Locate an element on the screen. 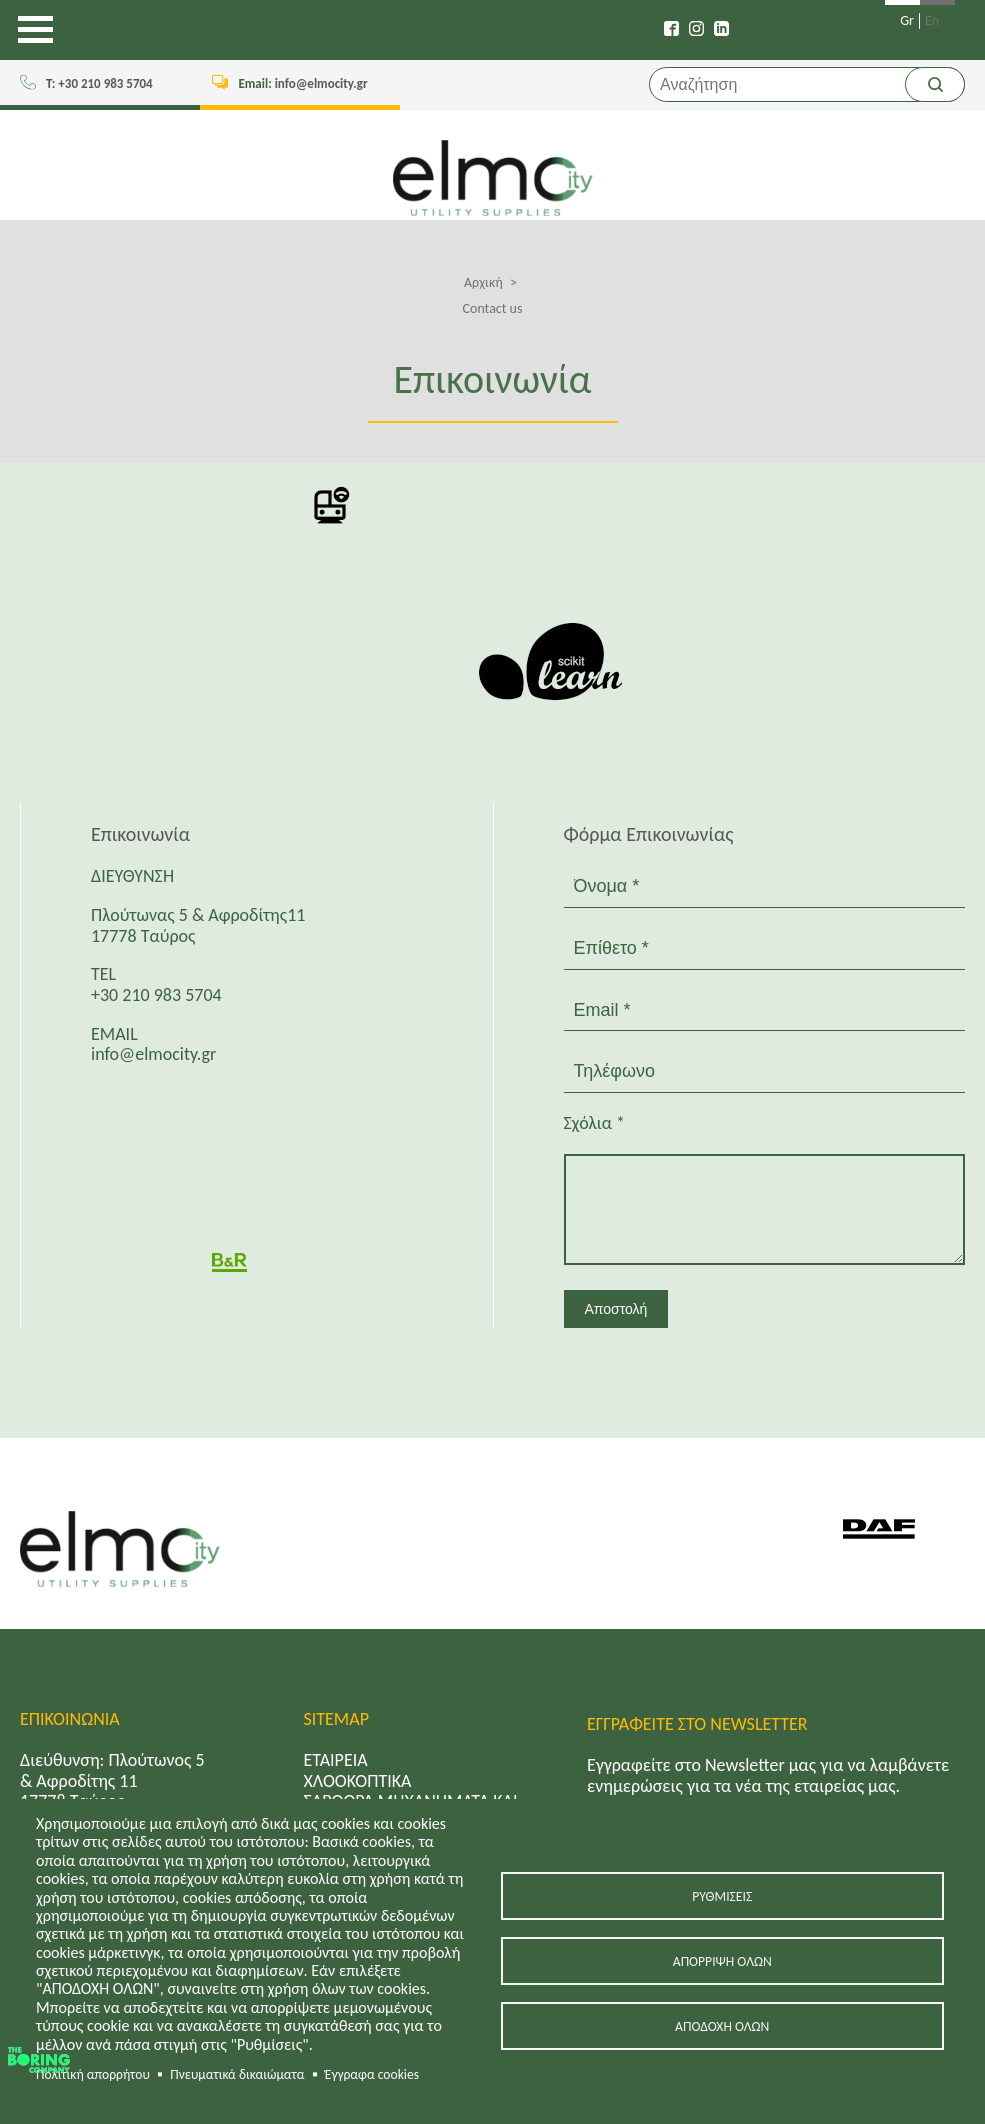  B&R Automation company logo is located at coordinates (229, 1262).